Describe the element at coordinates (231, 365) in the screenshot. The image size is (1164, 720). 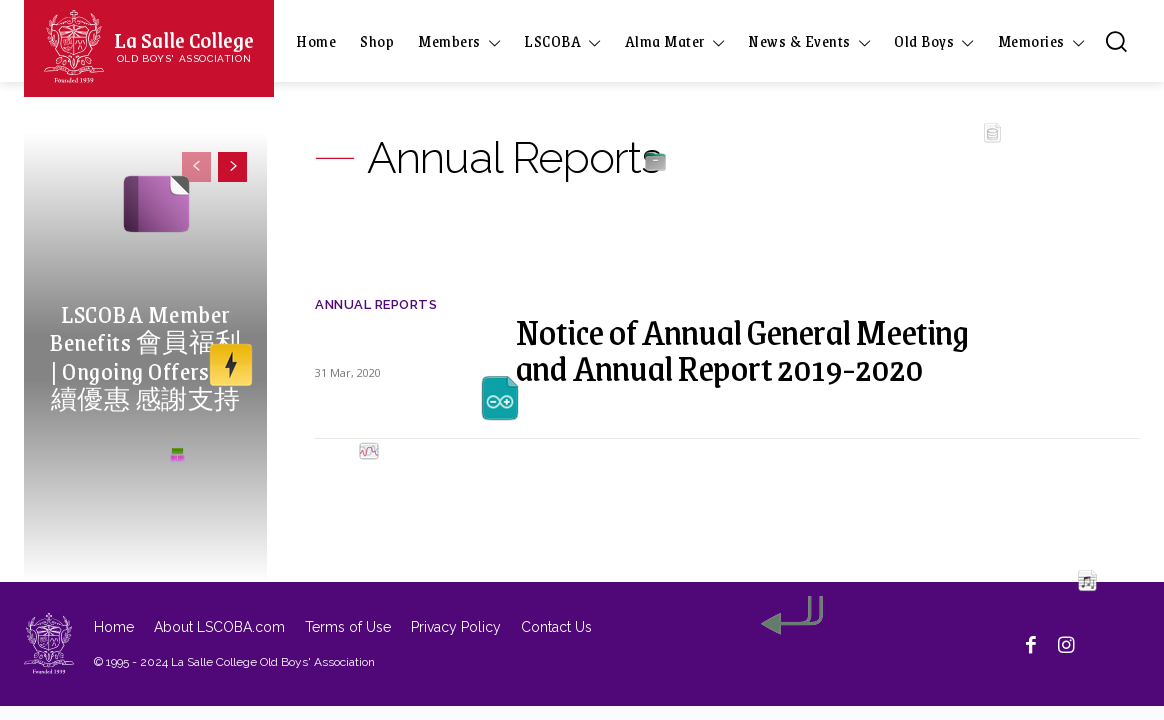
I see `open power management settings` at that location.